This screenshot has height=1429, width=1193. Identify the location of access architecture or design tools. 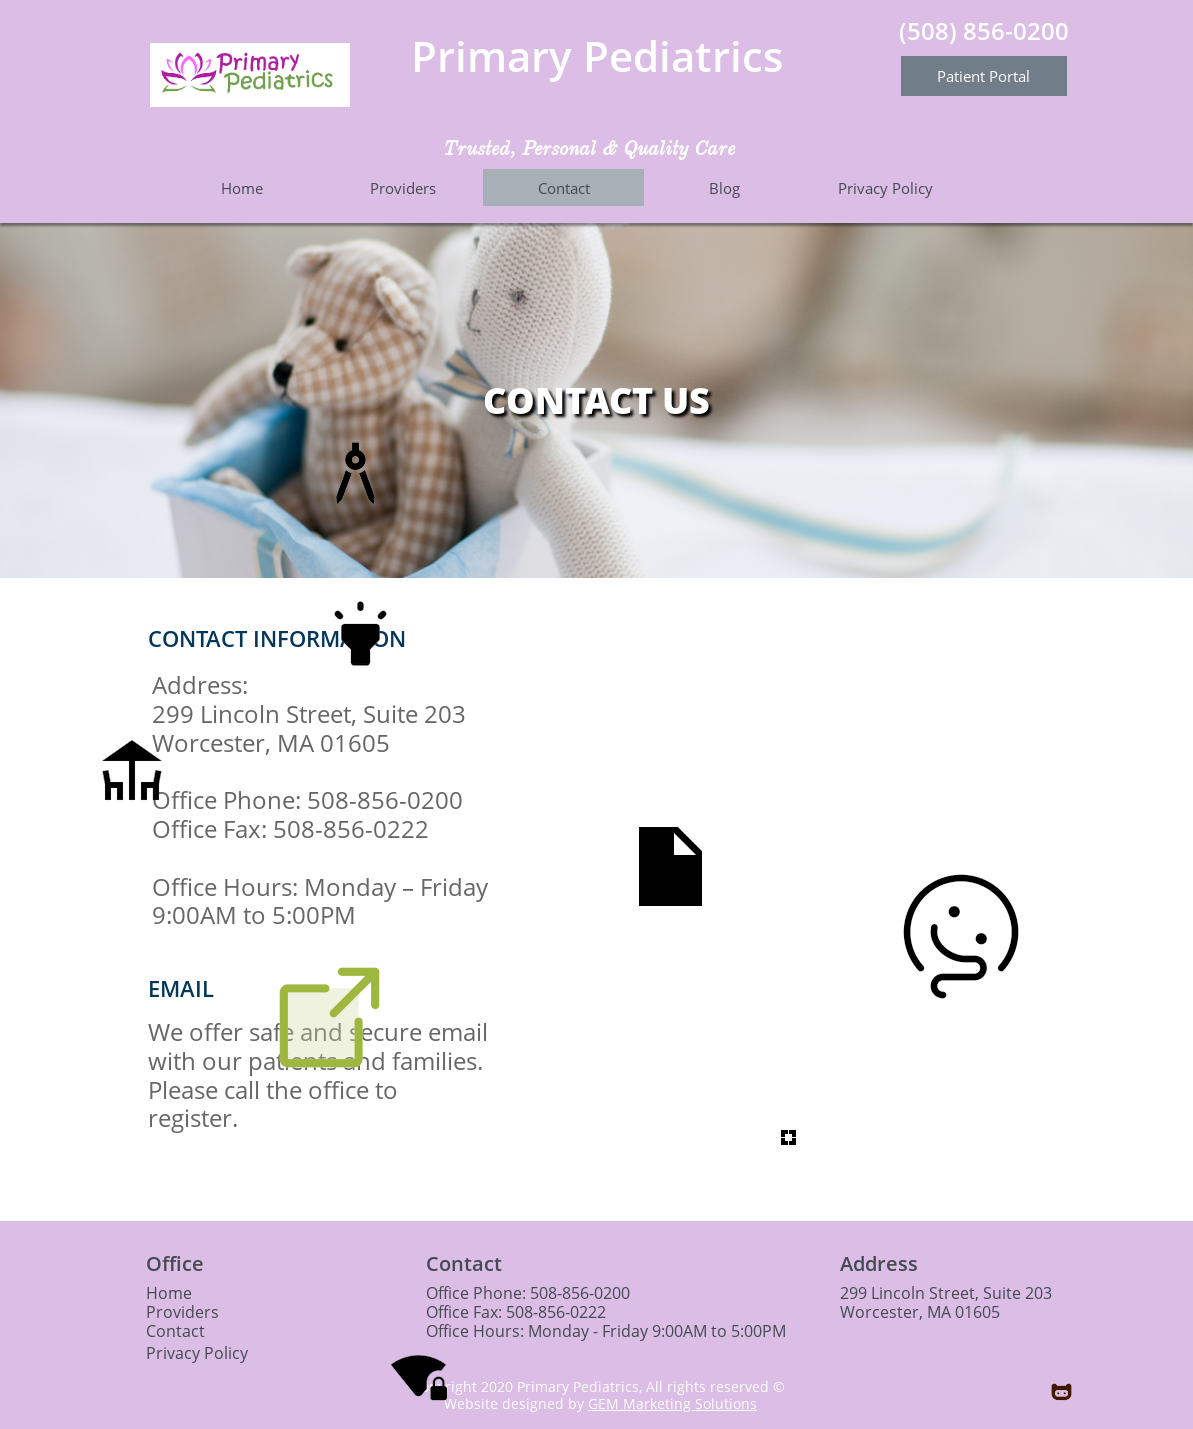
(355, 473).